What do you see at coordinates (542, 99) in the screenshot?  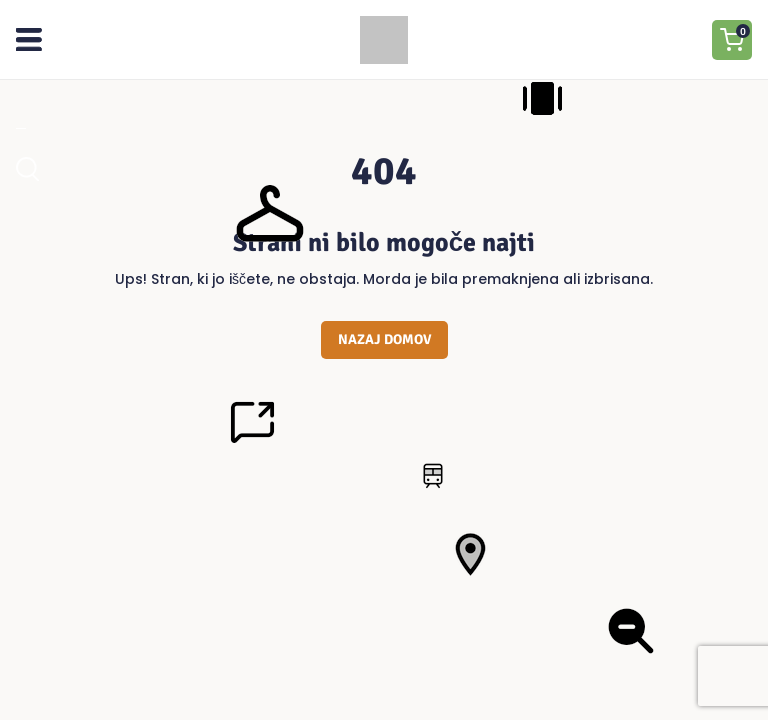 I see `view stories or card-based content` at bounding box center [542, 99].